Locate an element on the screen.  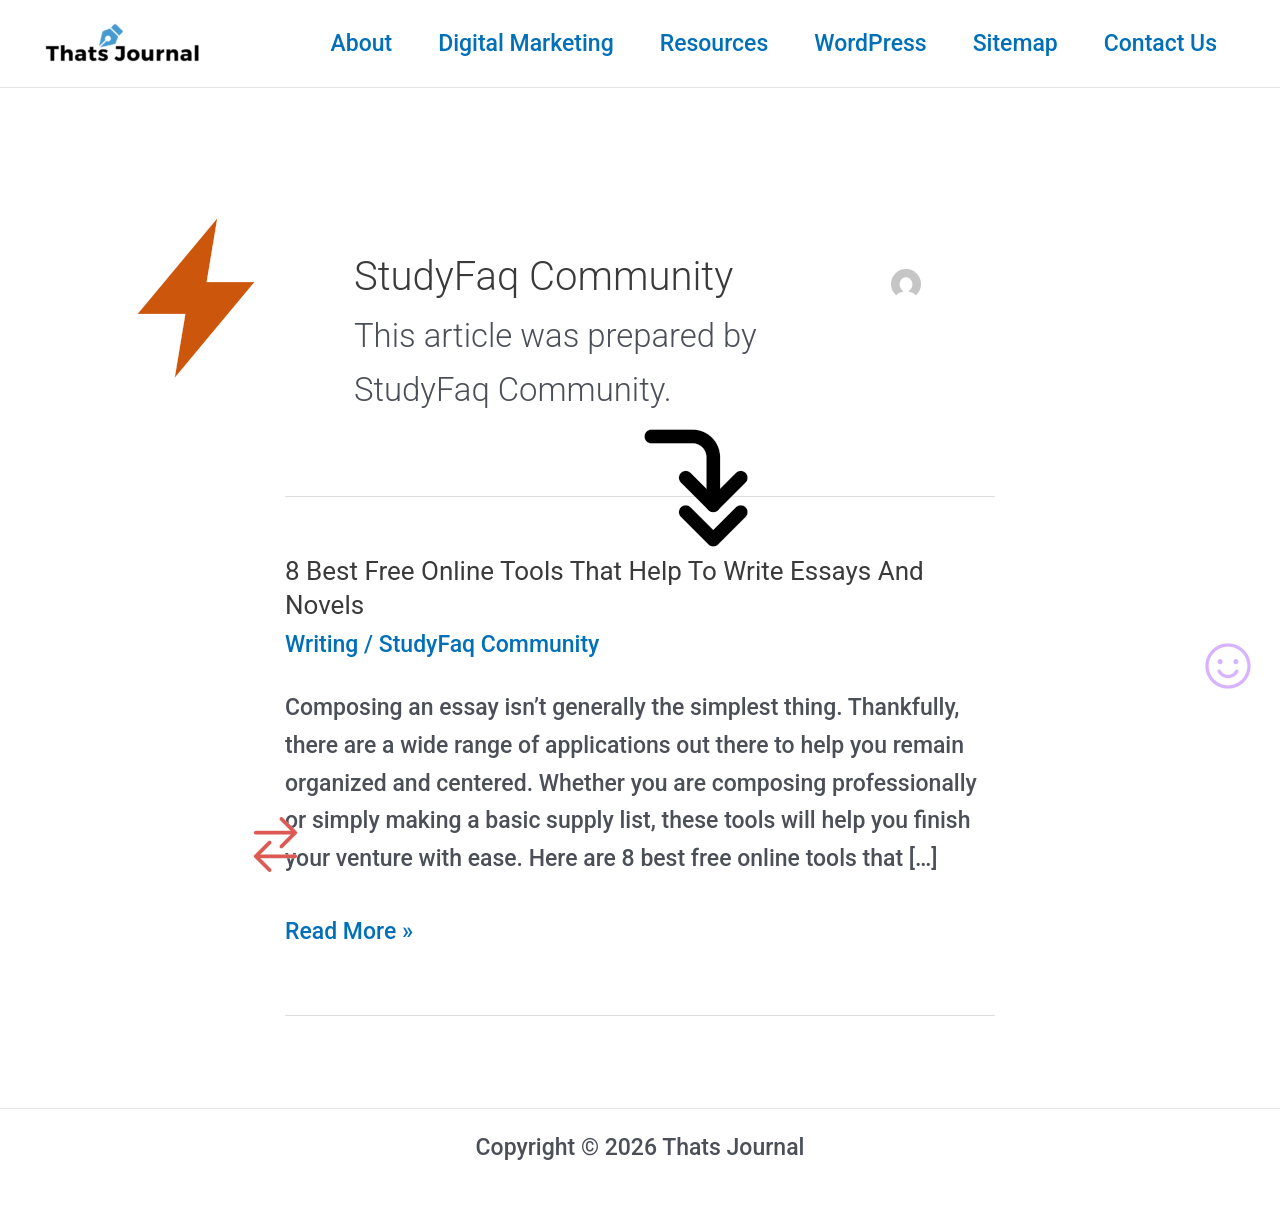
swap or exchange items is located at coordinates (275, 844).